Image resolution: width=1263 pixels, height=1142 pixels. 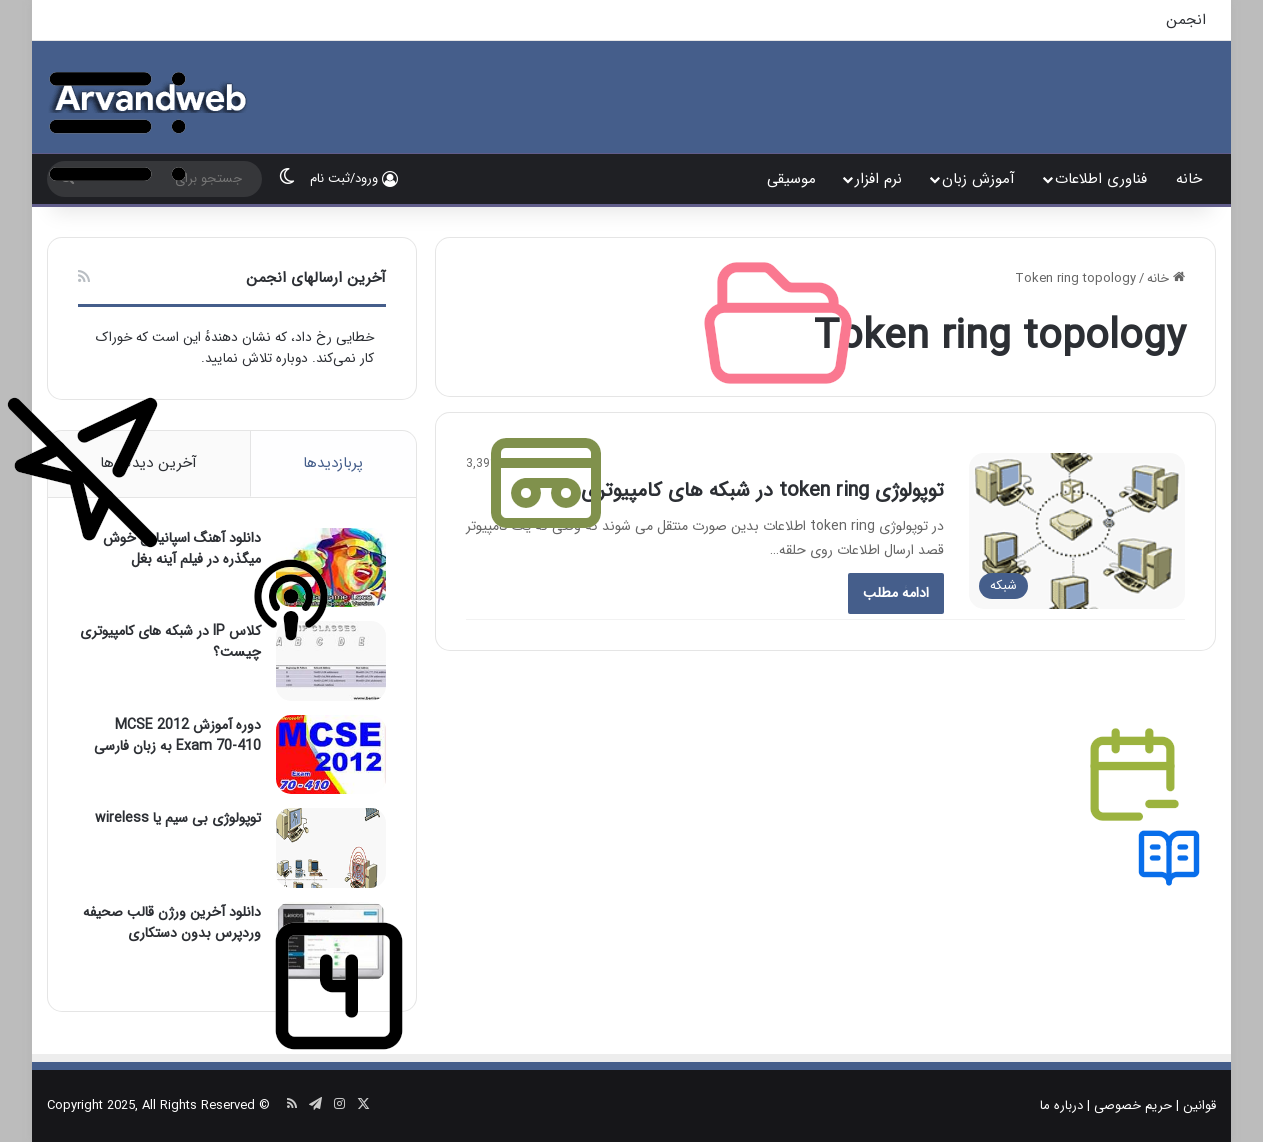 What do you see at coordinates (546, 483) in the screenshot?
I see `access video archive or recordings` at bounding box center [546, 483].